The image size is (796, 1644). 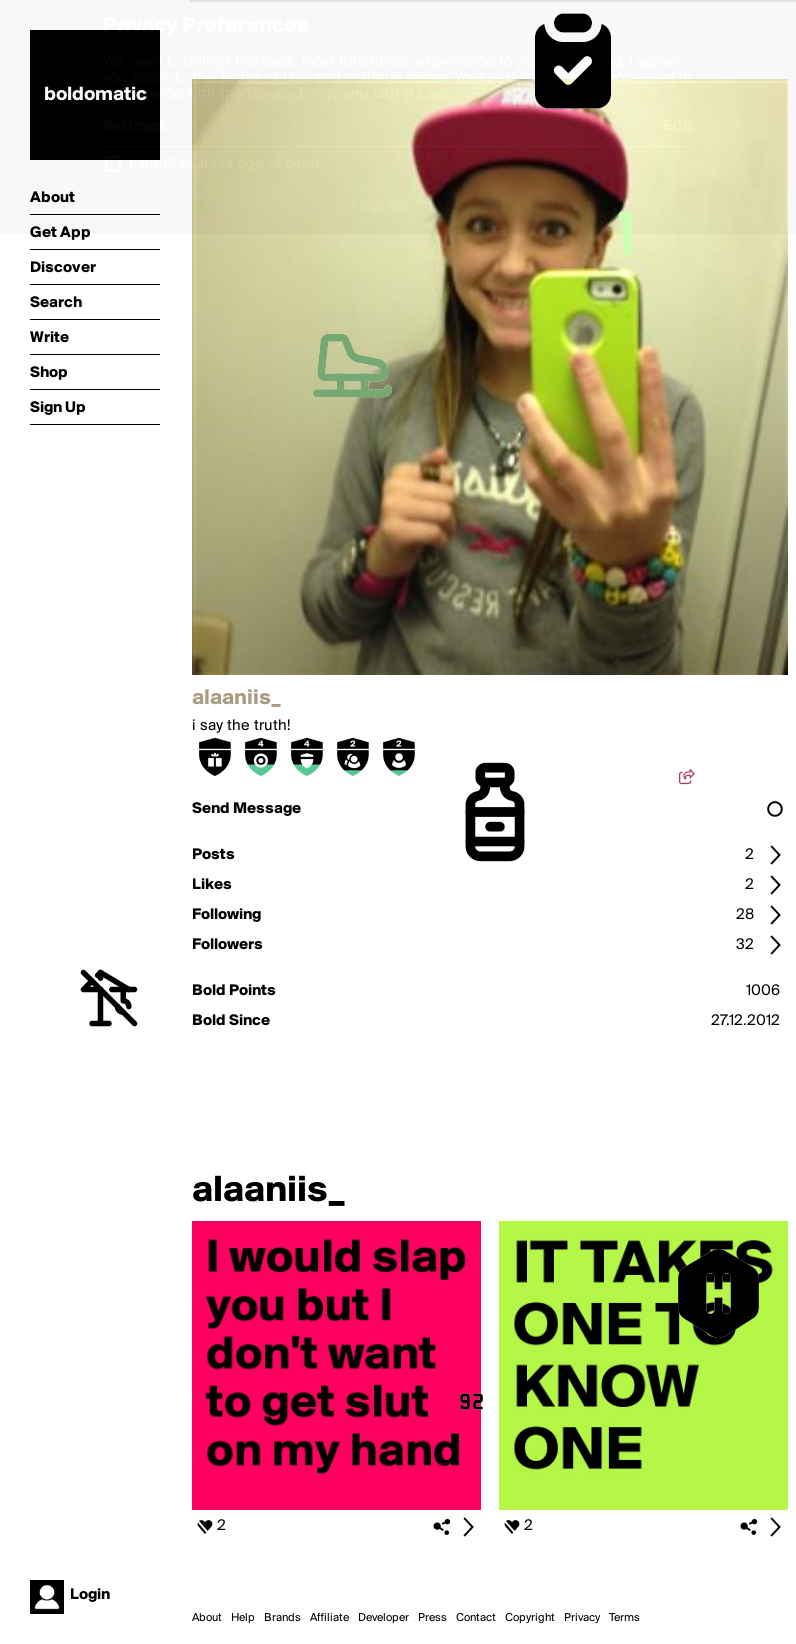 I want to click on mark task as complete, so click(x=573, y=61).